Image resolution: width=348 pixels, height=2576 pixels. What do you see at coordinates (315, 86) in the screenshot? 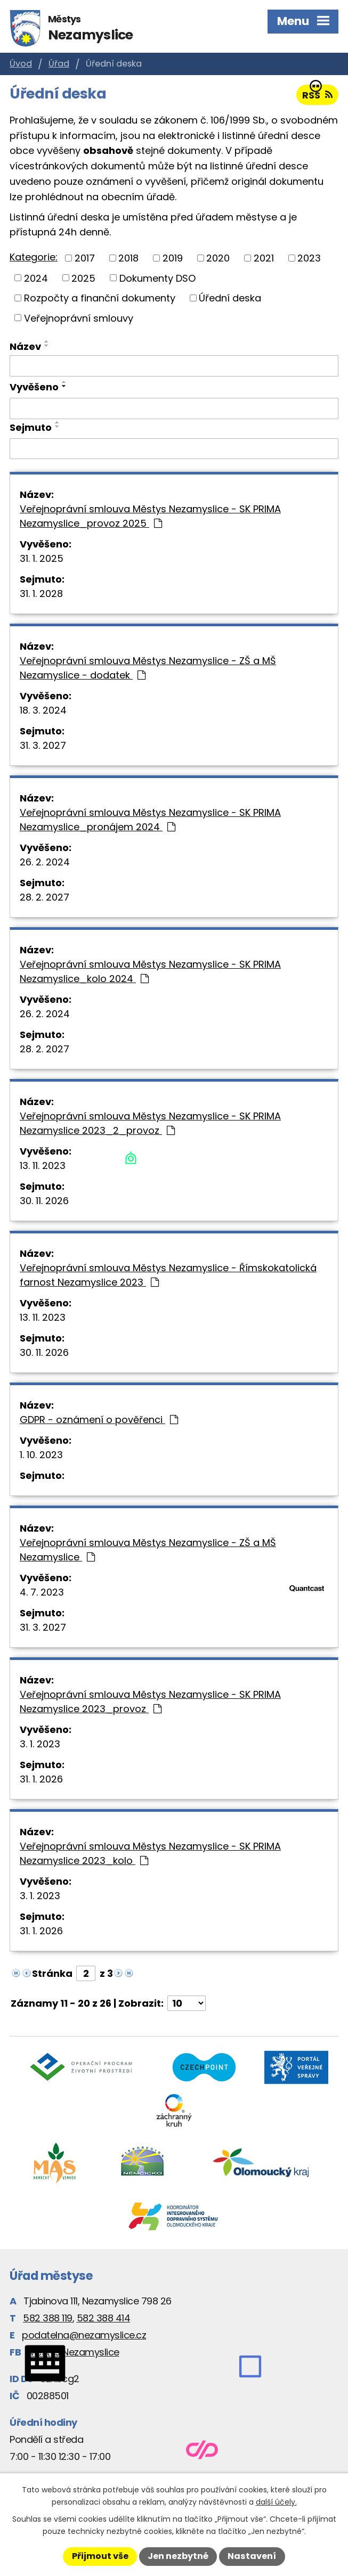
I see `facepunch studios logo` at bounding box center [315, 86].